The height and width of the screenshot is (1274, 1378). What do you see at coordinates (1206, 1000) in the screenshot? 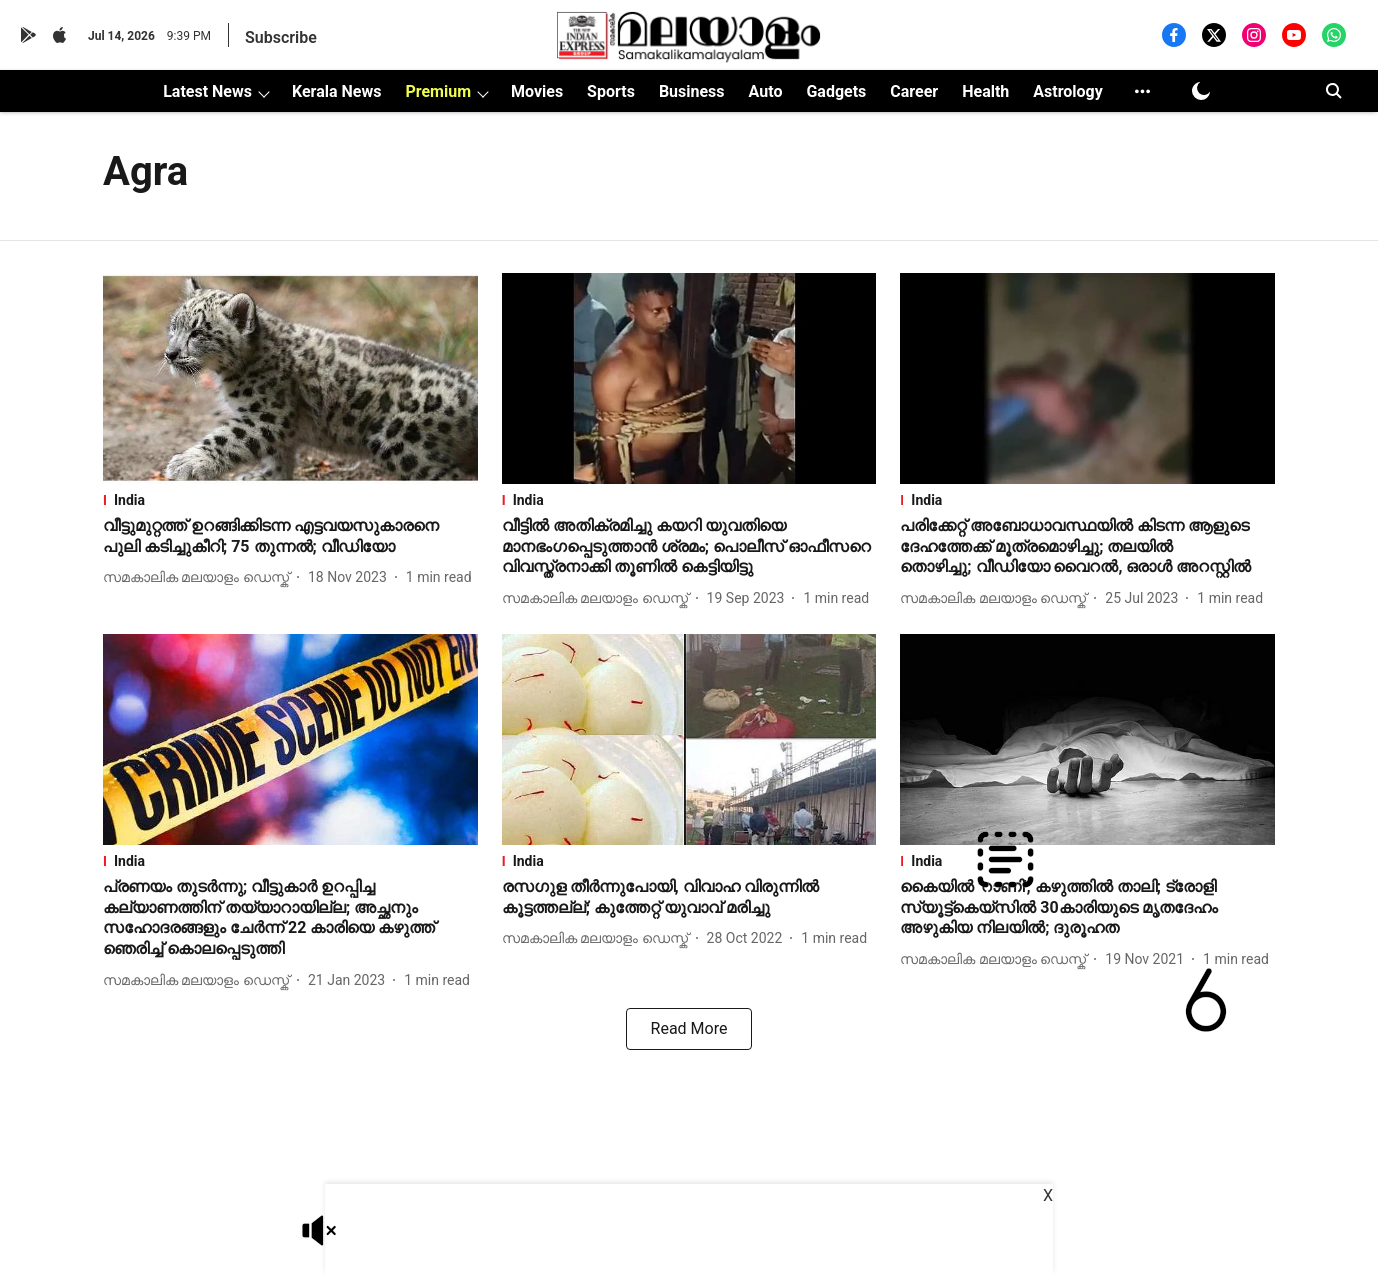
I see `indicates the number six in a list or sequence` at bounding box center [1206, 1000].